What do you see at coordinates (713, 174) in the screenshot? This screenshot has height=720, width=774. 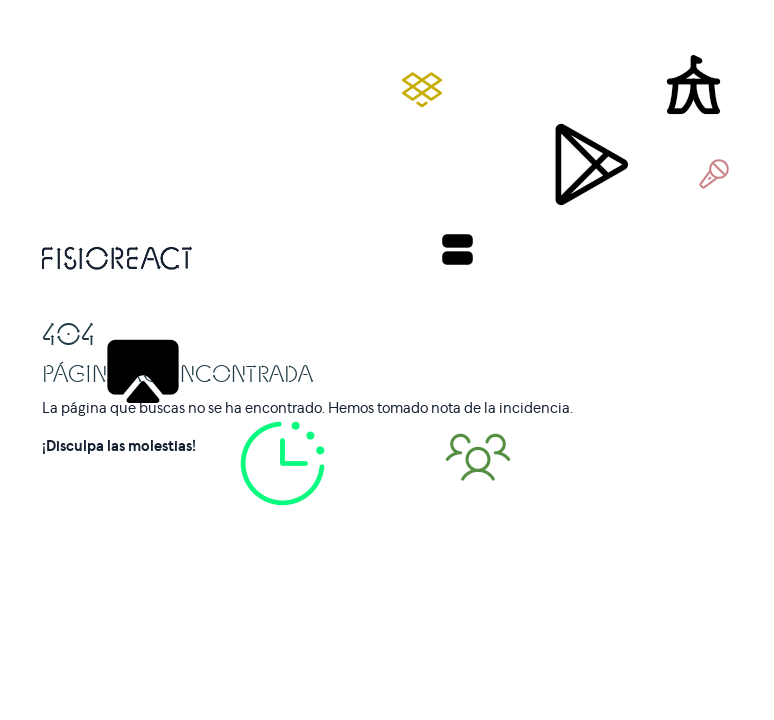 I see `access voice recording or audio input` at bounding box center [713, 174].